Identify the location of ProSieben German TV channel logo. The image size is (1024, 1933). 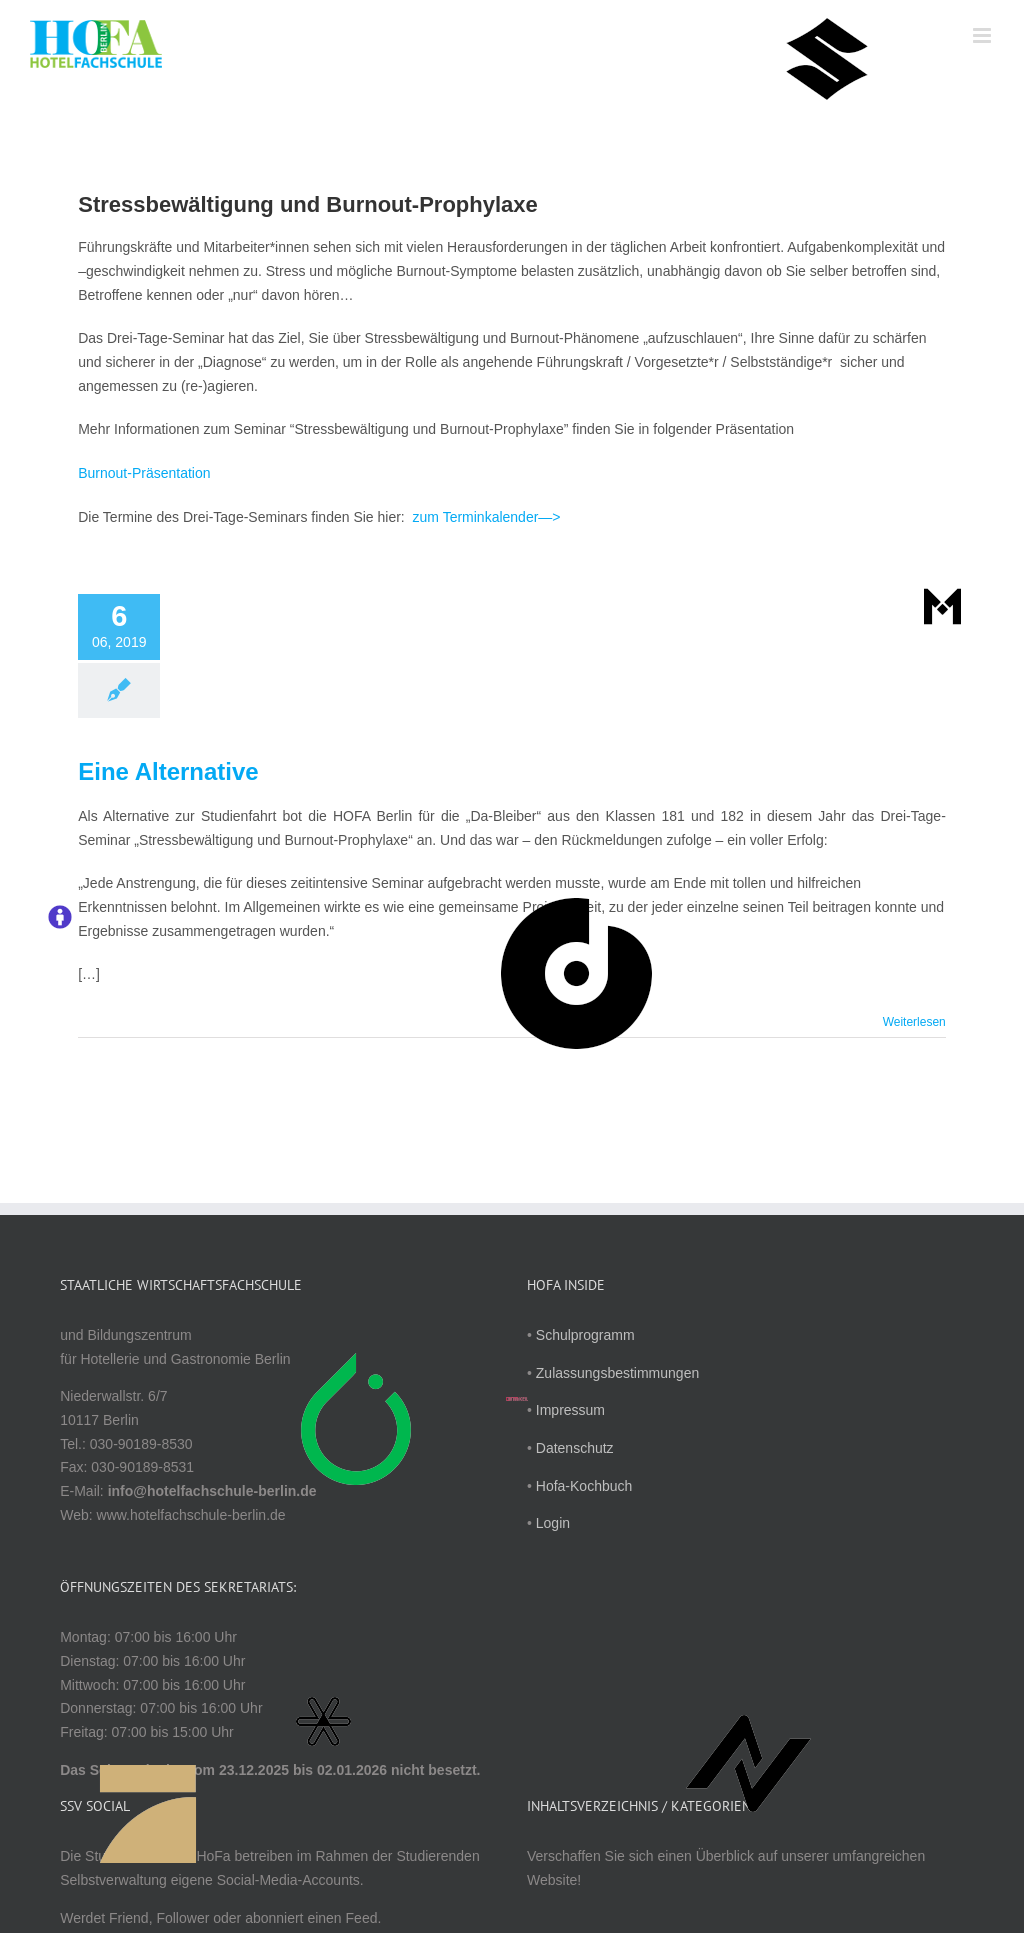
(148, 1814).